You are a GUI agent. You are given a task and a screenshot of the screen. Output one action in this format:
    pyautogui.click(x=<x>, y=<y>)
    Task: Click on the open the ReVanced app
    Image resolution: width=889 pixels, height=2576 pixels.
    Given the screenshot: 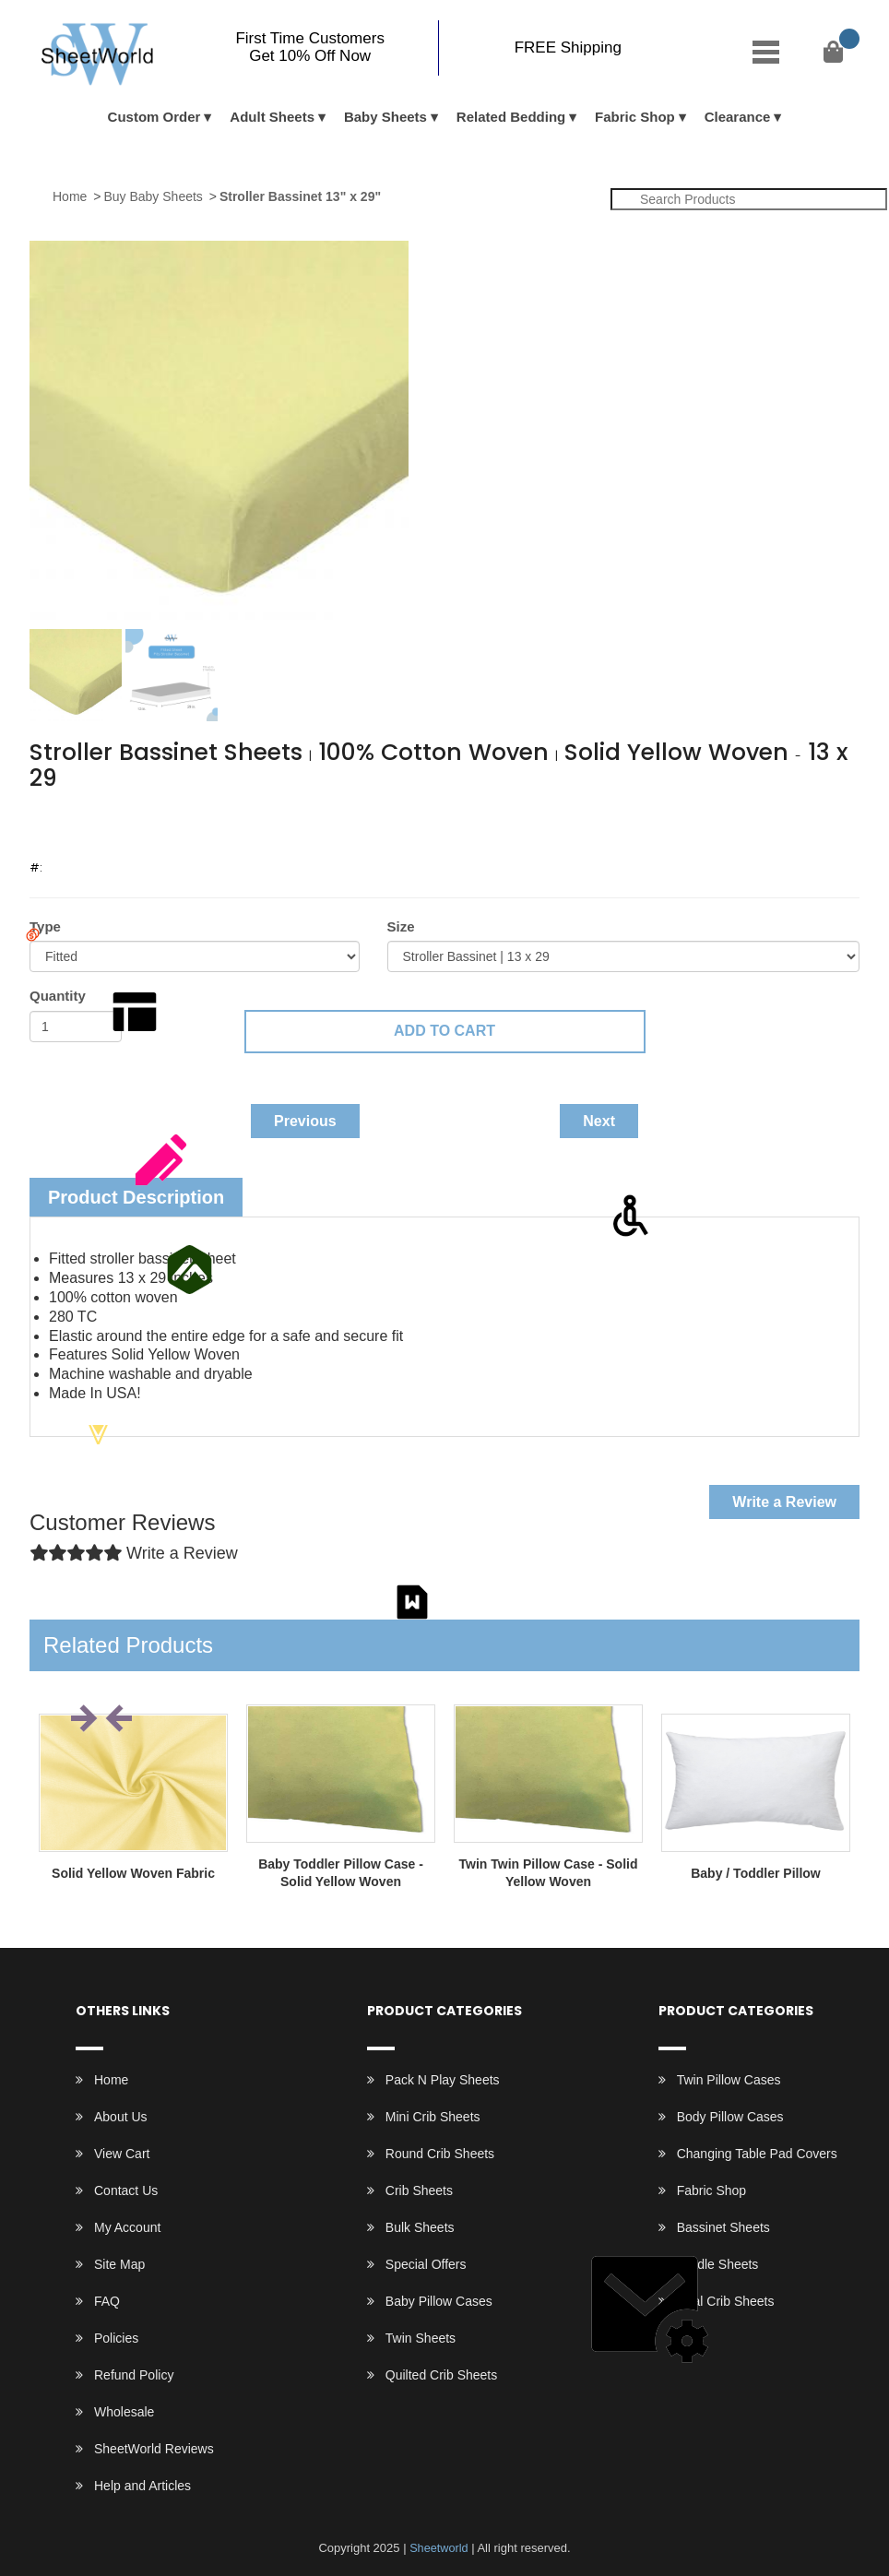 What is the action you would take?
    pyautogui.click(x=98, y=1434)
    